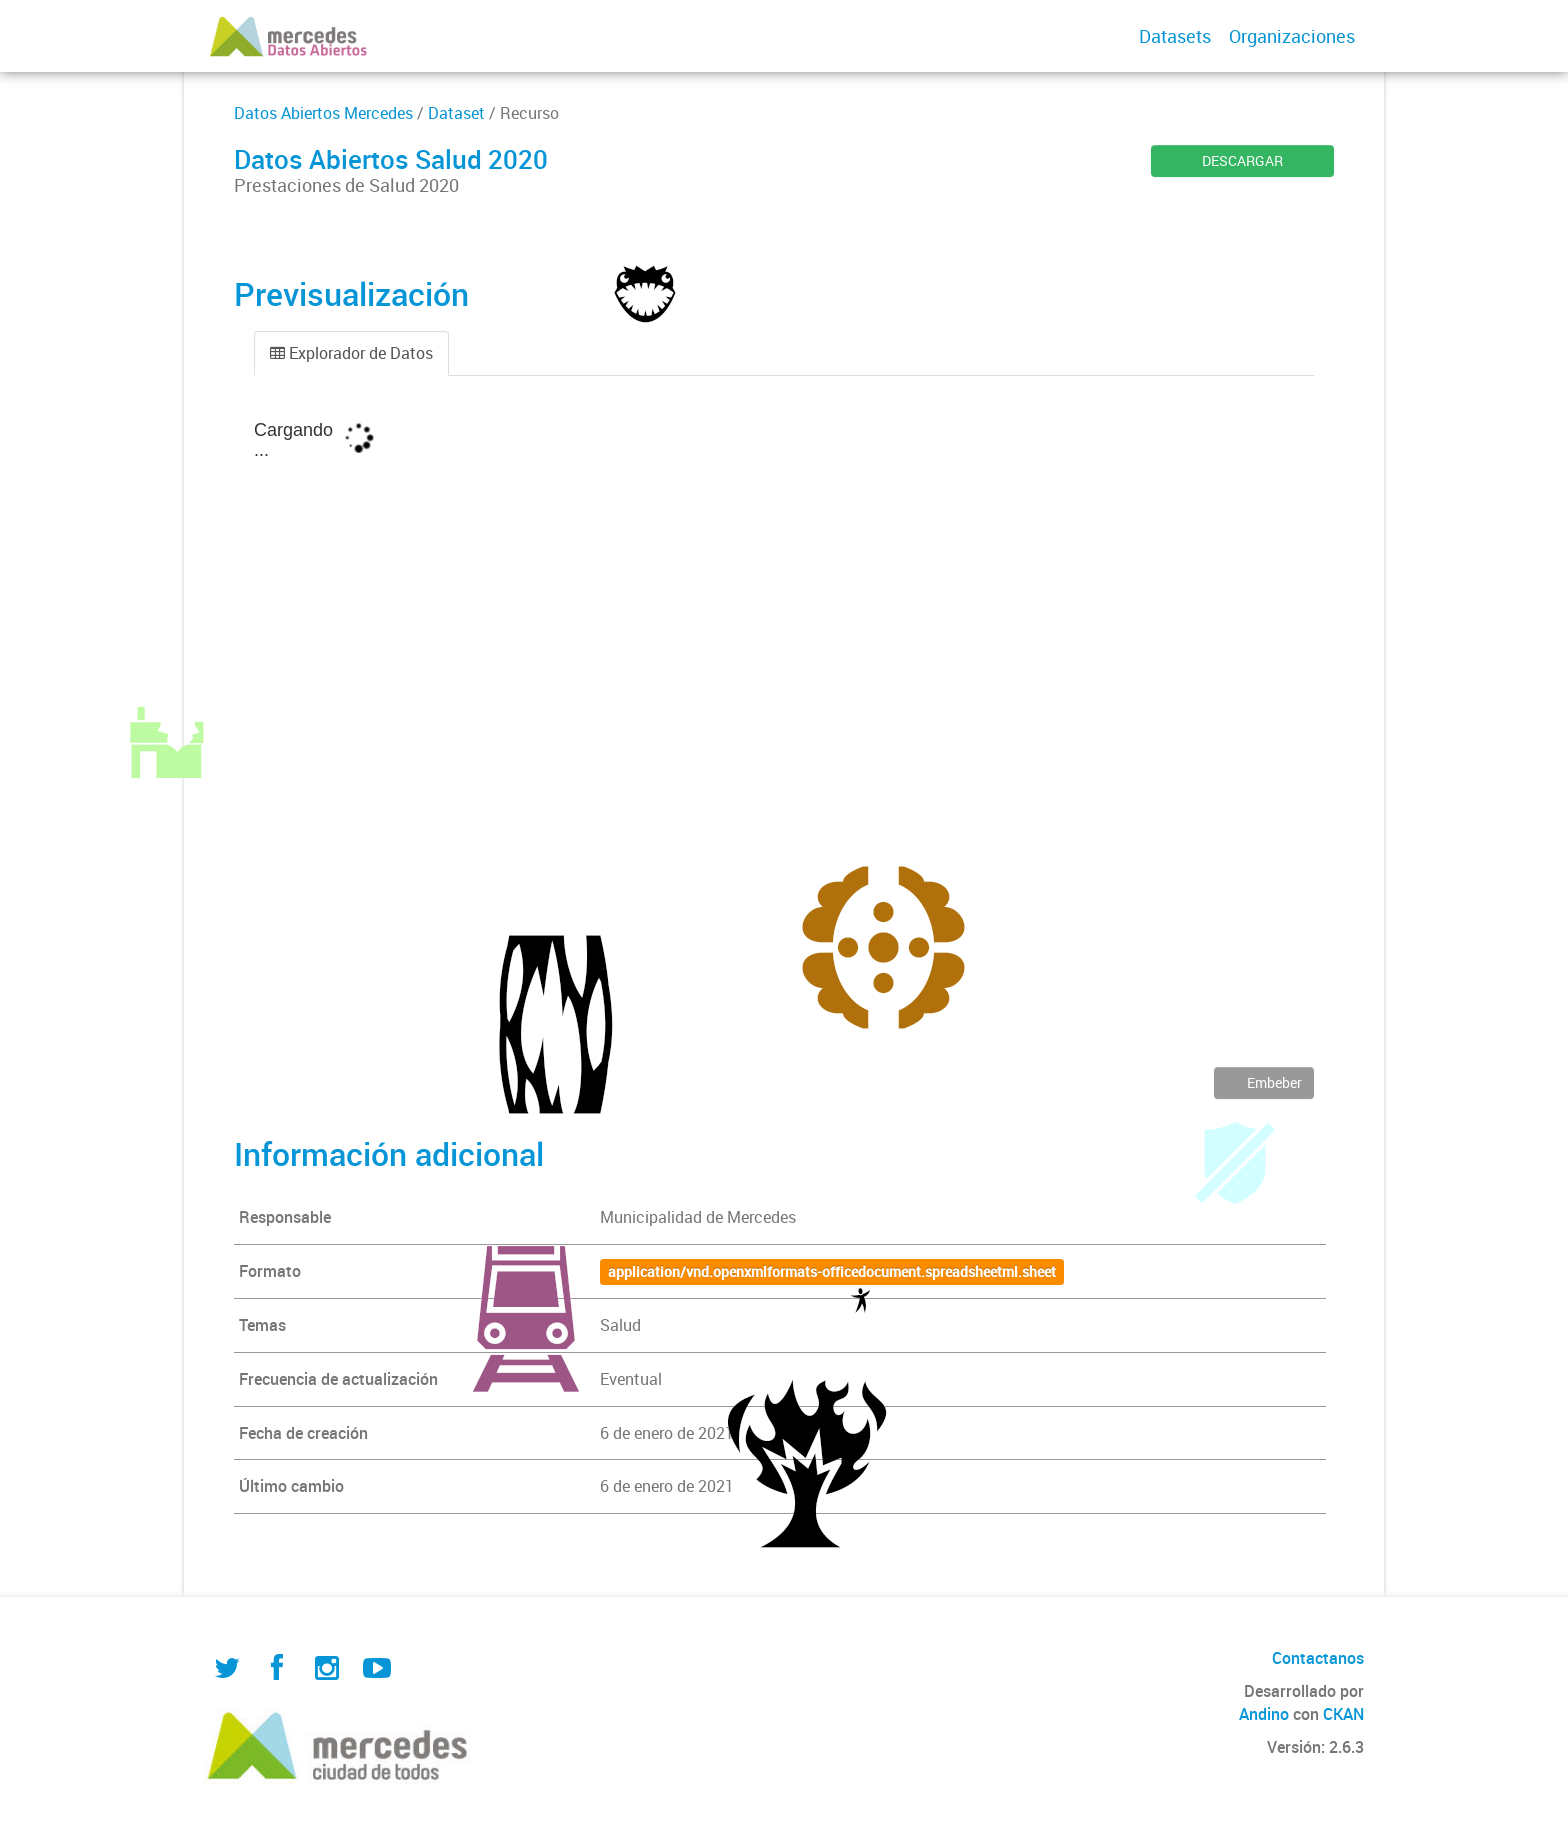 The height and width of the screenshot is (1827, 1568). What do you see at coordinates (860, 1300) in the screenshot?
I see `indicates body awareness or wellness features` at bounding box center [860, 1300].